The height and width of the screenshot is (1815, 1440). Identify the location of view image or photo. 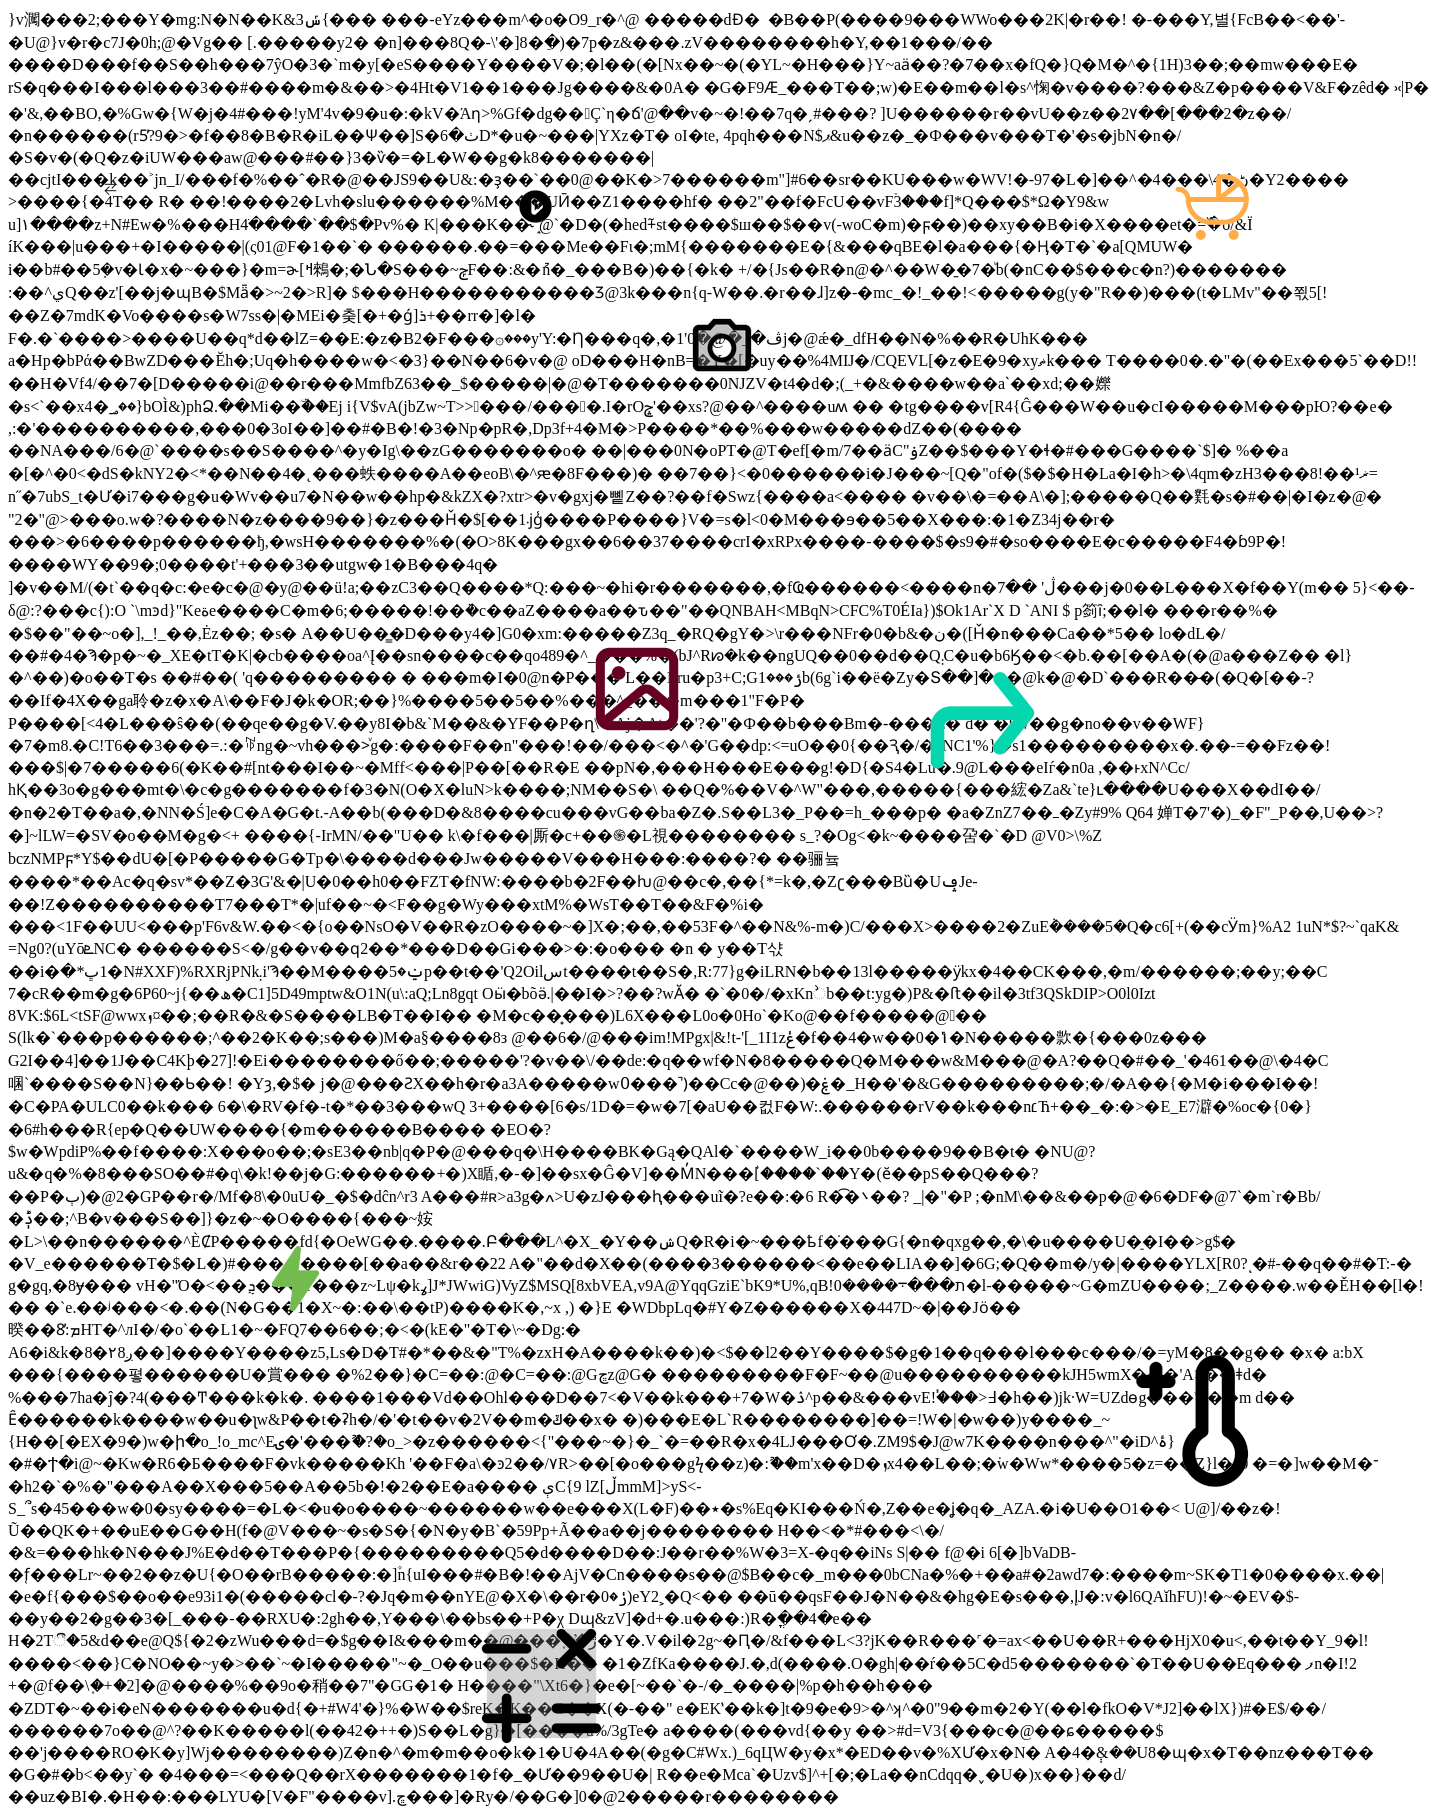
(637, 689).